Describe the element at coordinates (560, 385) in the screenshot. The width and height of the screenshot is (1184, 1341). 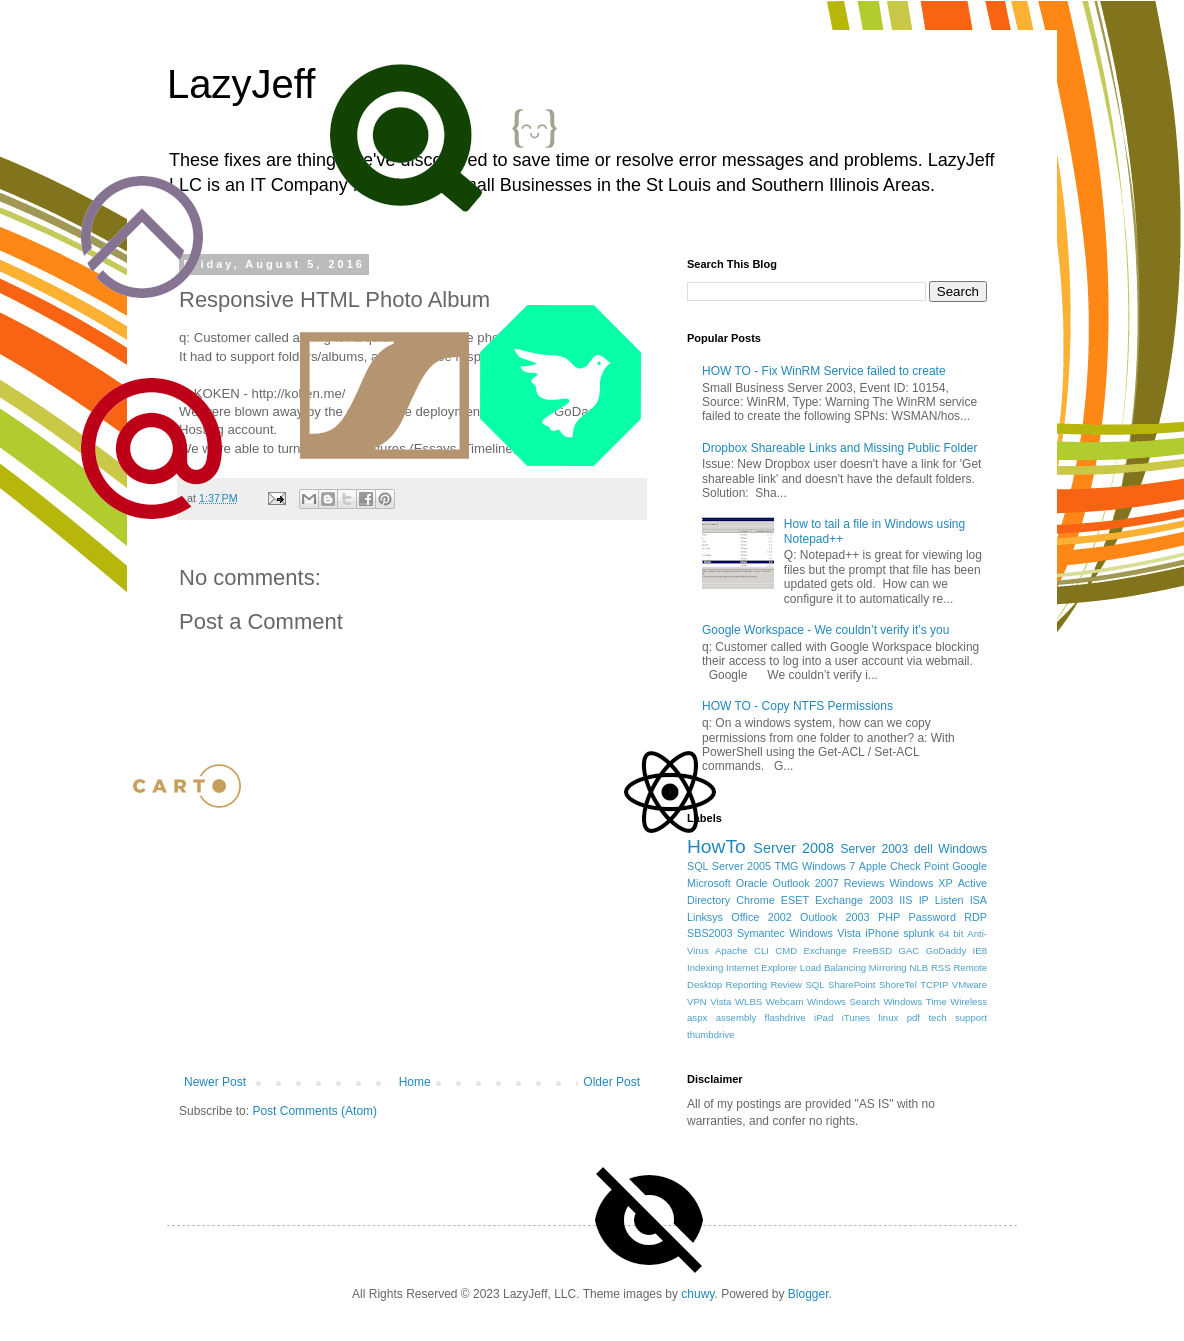
I see `open AdAway ad-blocking app` at that location.